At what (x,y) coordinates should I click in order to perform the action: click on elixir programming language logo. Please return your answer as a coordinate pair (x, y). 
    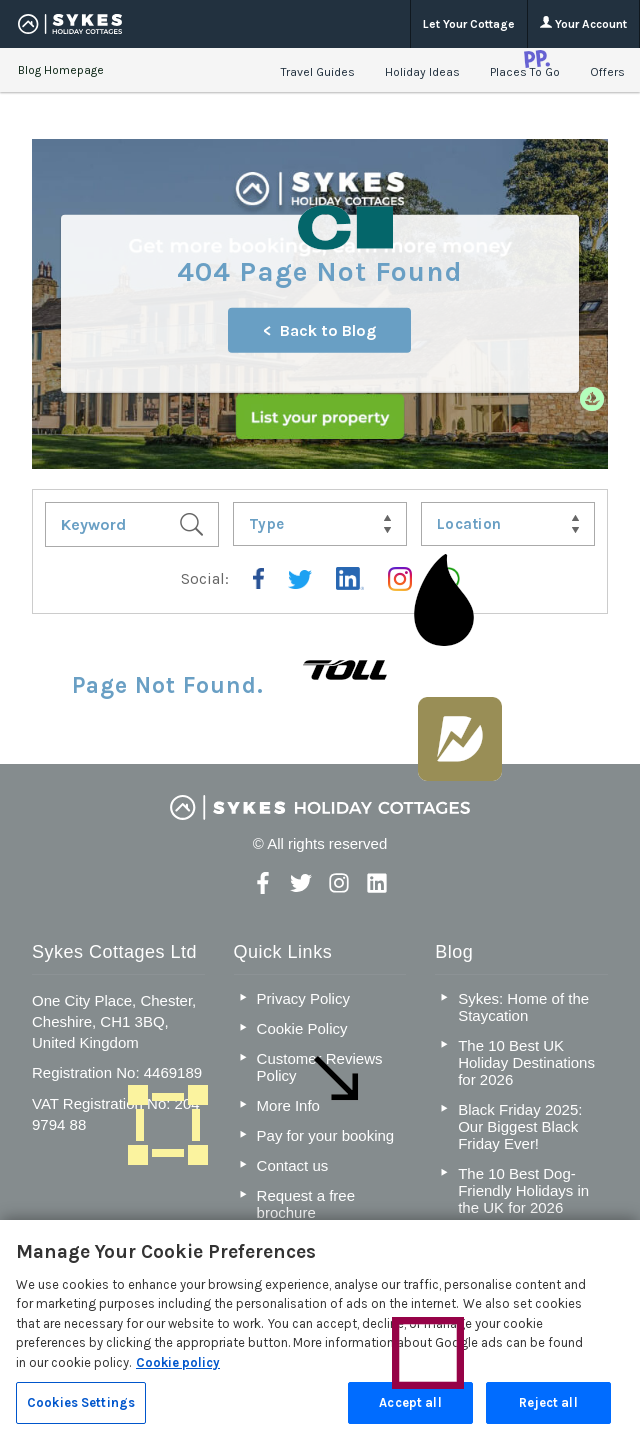
    Looking at the image, I should click on (444, 600).